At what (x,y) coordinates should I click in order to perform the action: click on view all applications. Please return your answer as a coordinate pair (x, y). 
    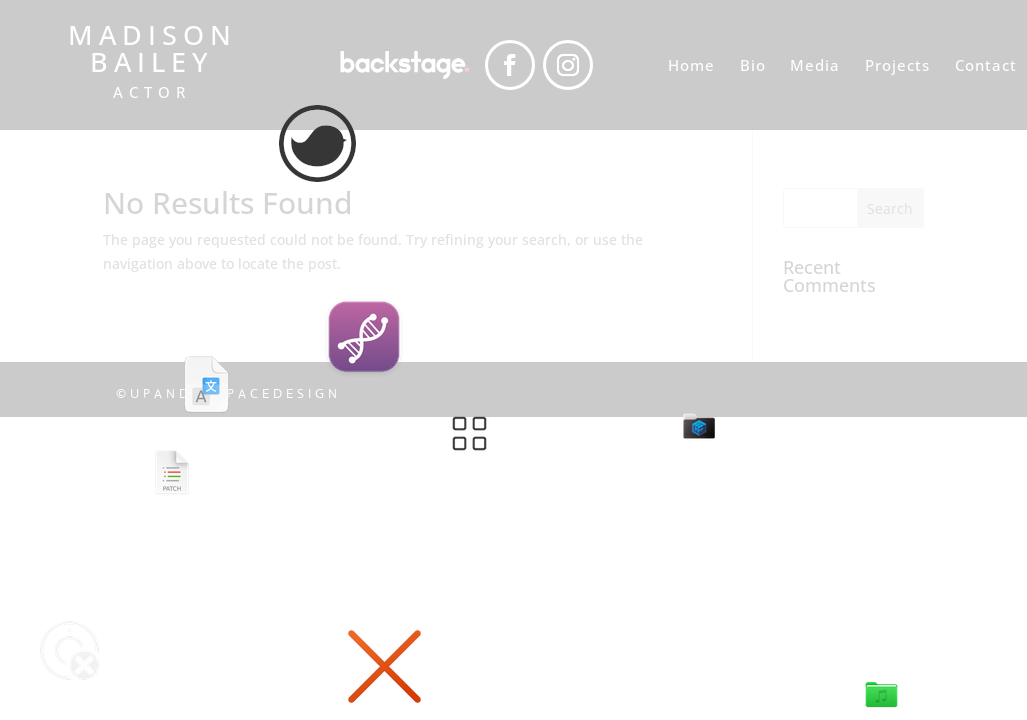
    Looking at the image, I should click on (469, 433).